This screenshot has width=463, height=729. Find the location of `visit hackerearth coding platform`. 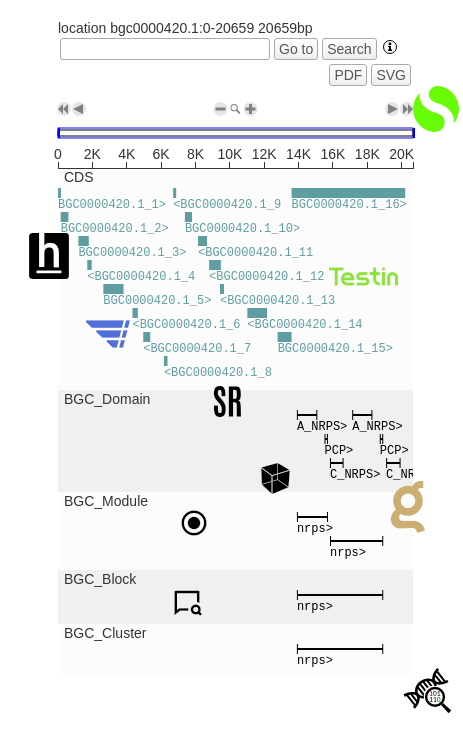

visit hackerearth coding platform is located at coordinates (49, 256).